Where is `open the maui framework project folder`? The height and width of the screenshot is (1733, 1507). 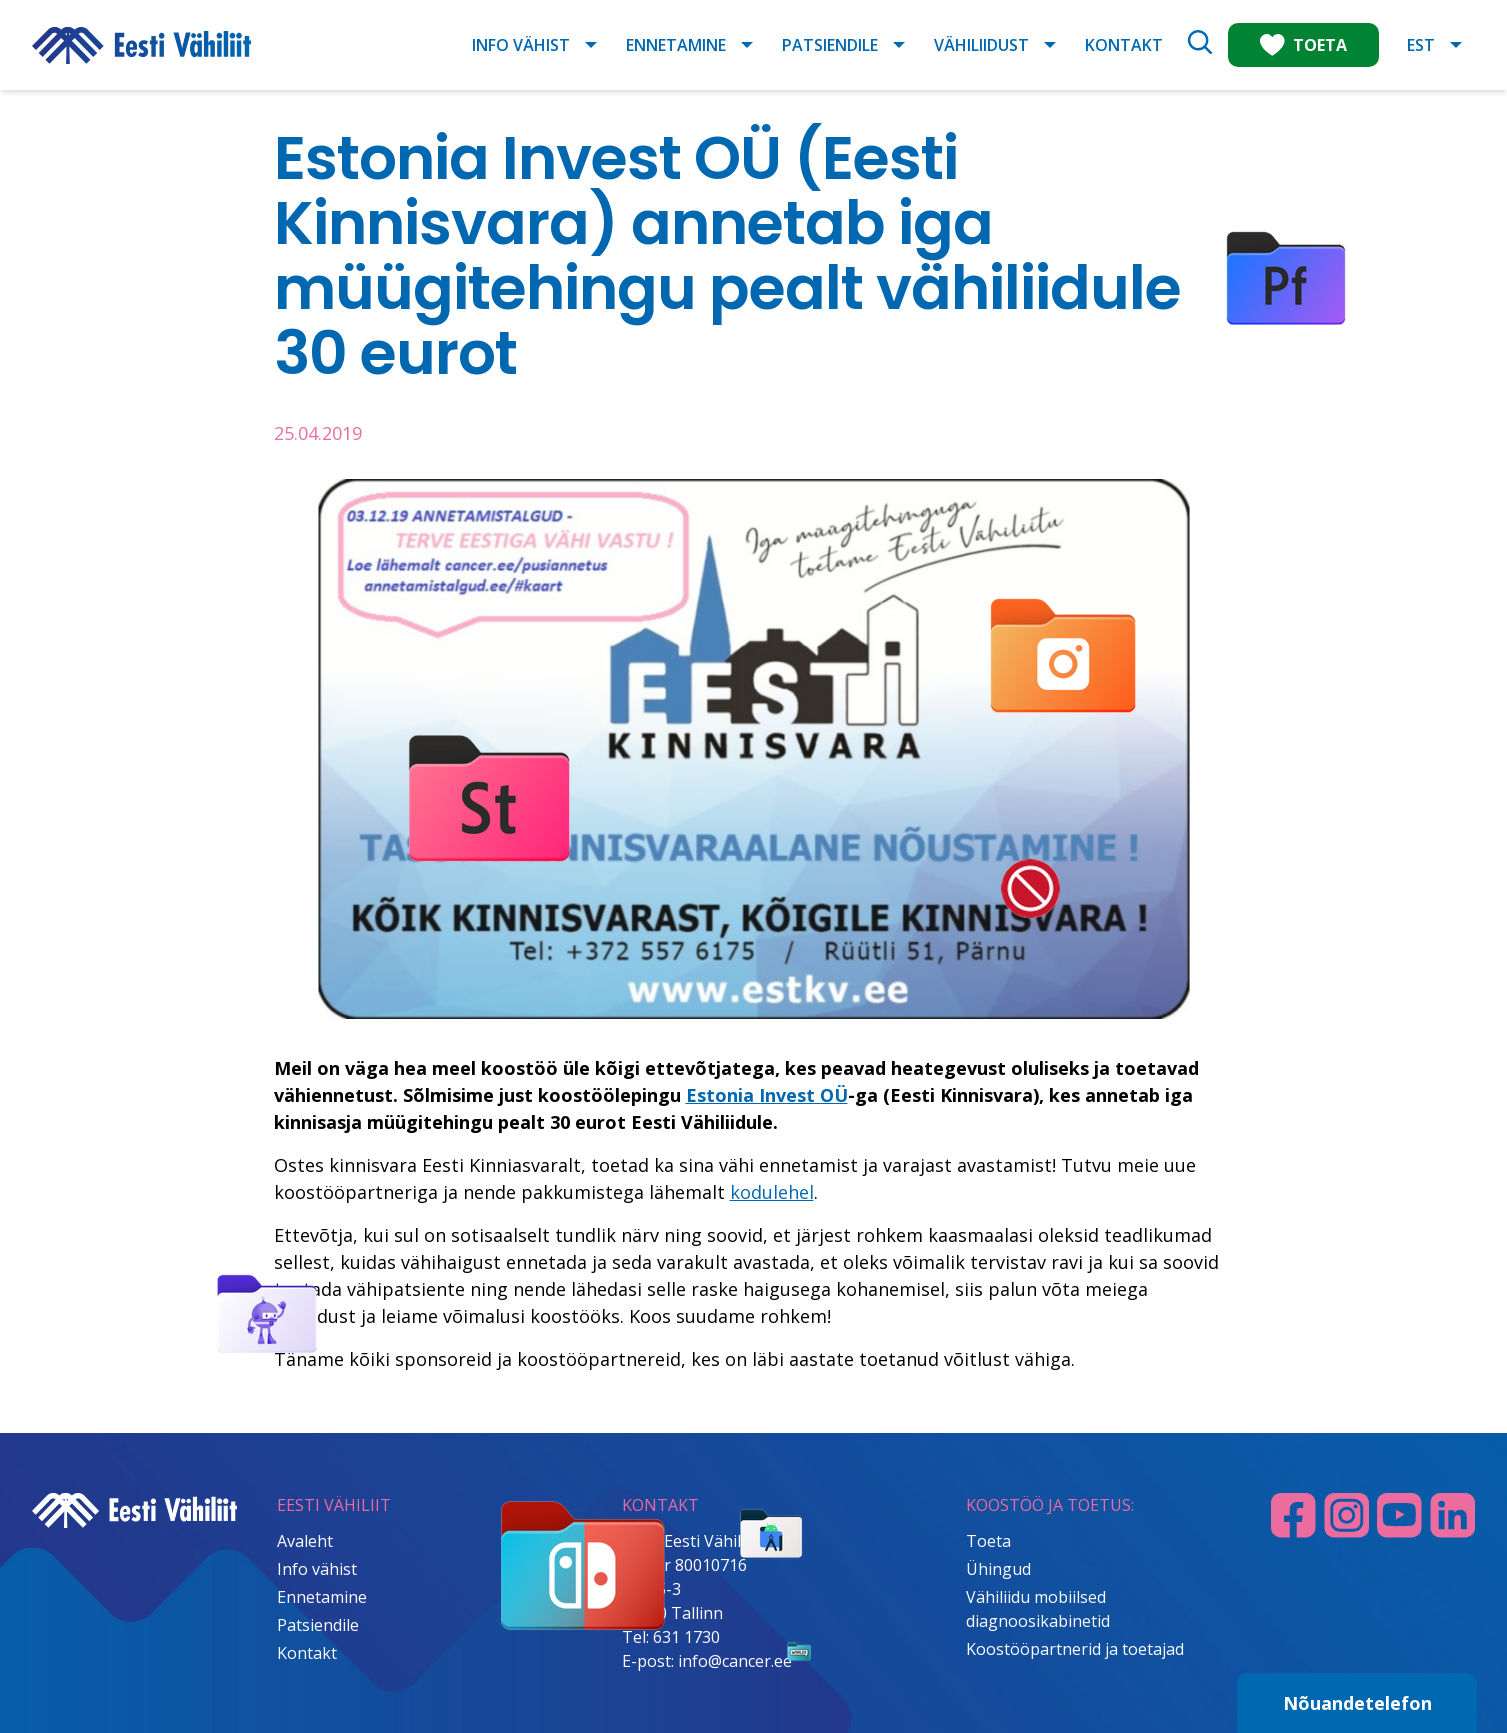
open the maui framework project folder is located at coordinates (266, 1316).